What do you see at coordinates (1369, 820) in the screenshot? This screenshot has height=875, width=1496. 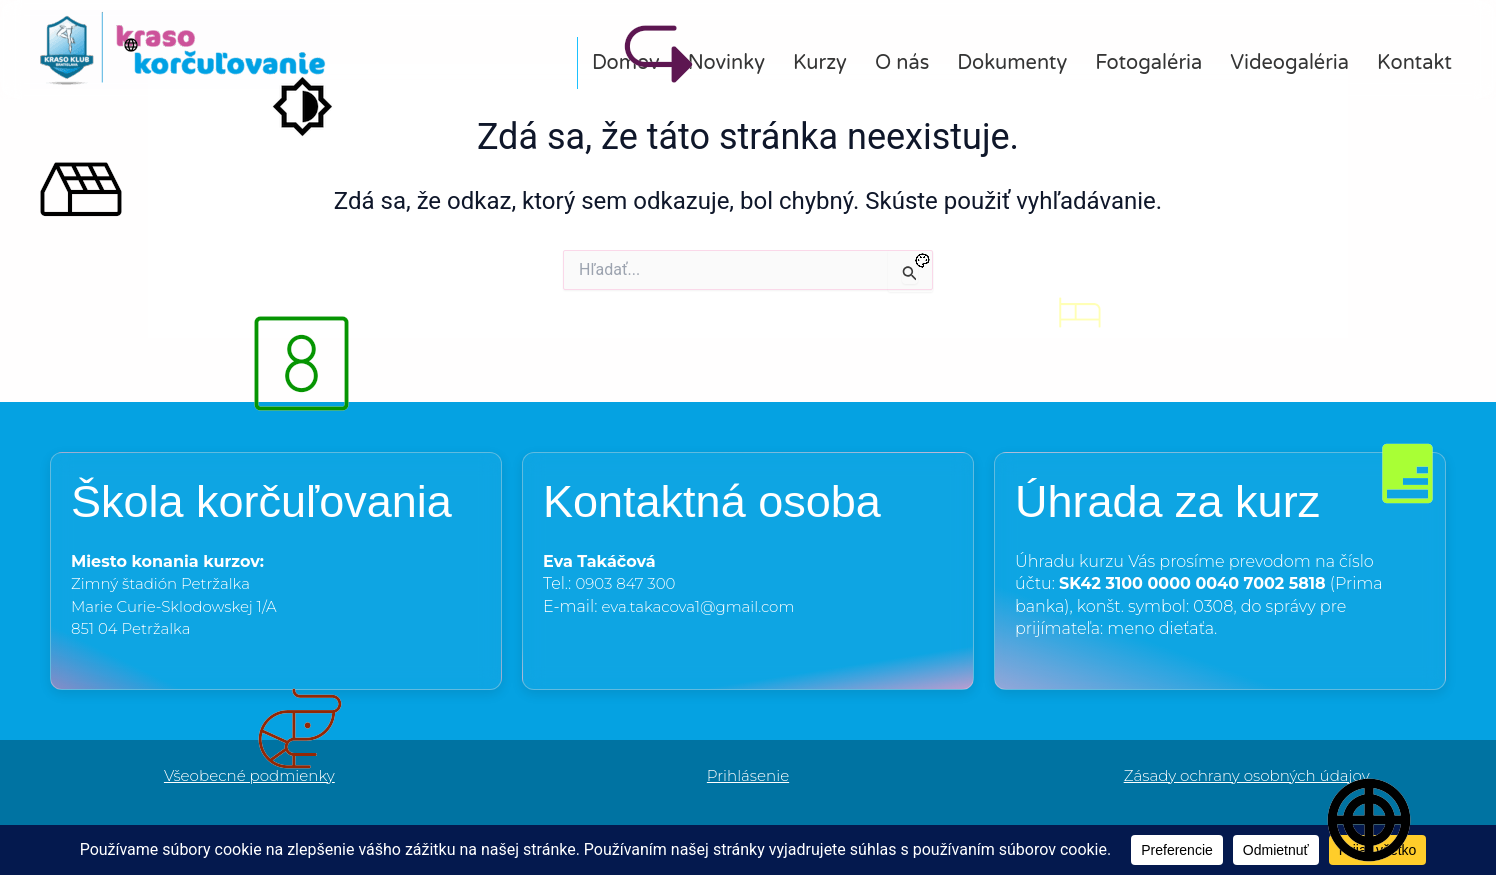 I see `view polar chart or radial data visualization` at bounding box center [1369, 820].